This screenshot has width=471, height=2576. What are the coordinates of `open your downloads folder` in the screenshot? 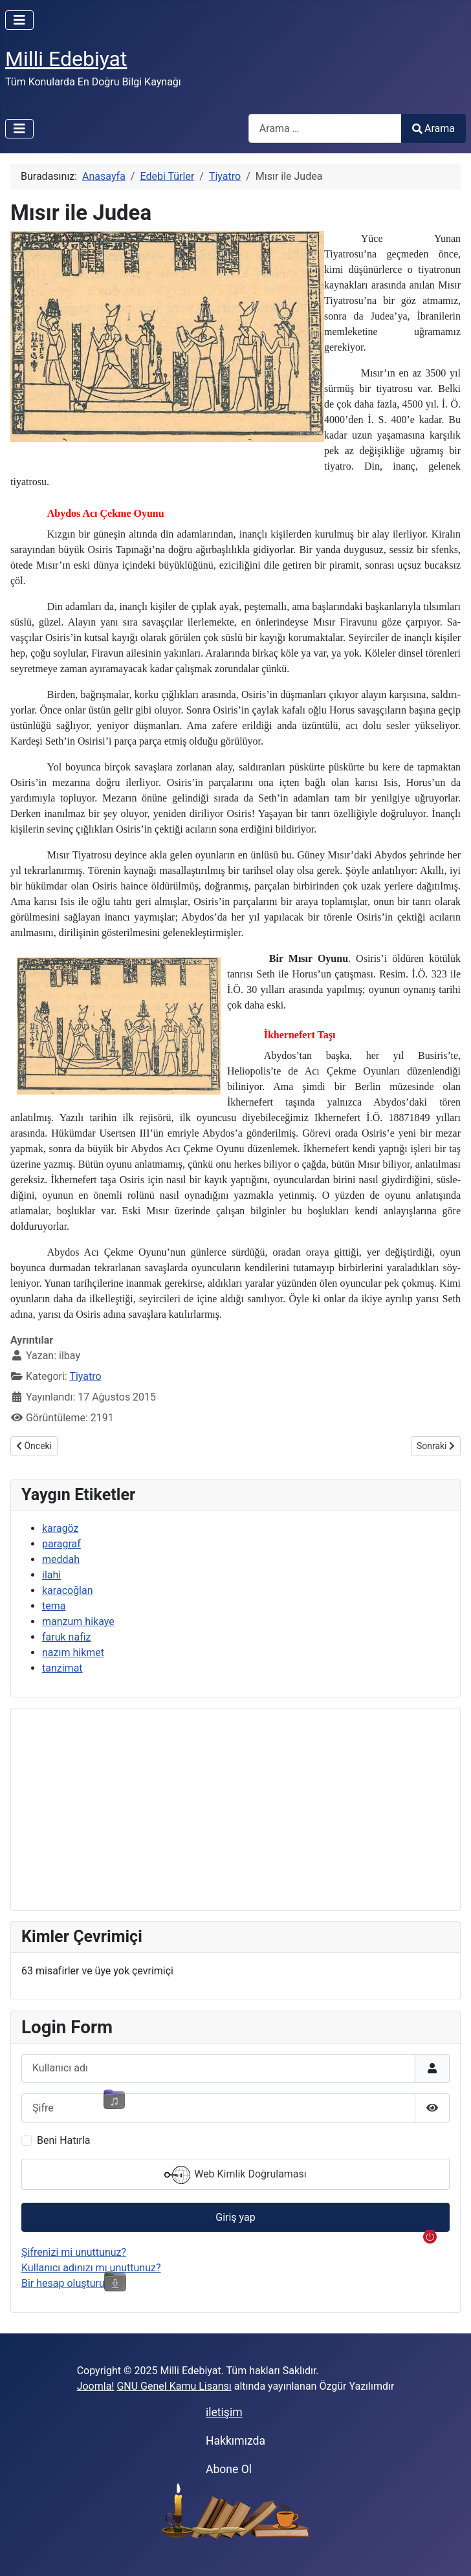 It's located at (115, 2281).